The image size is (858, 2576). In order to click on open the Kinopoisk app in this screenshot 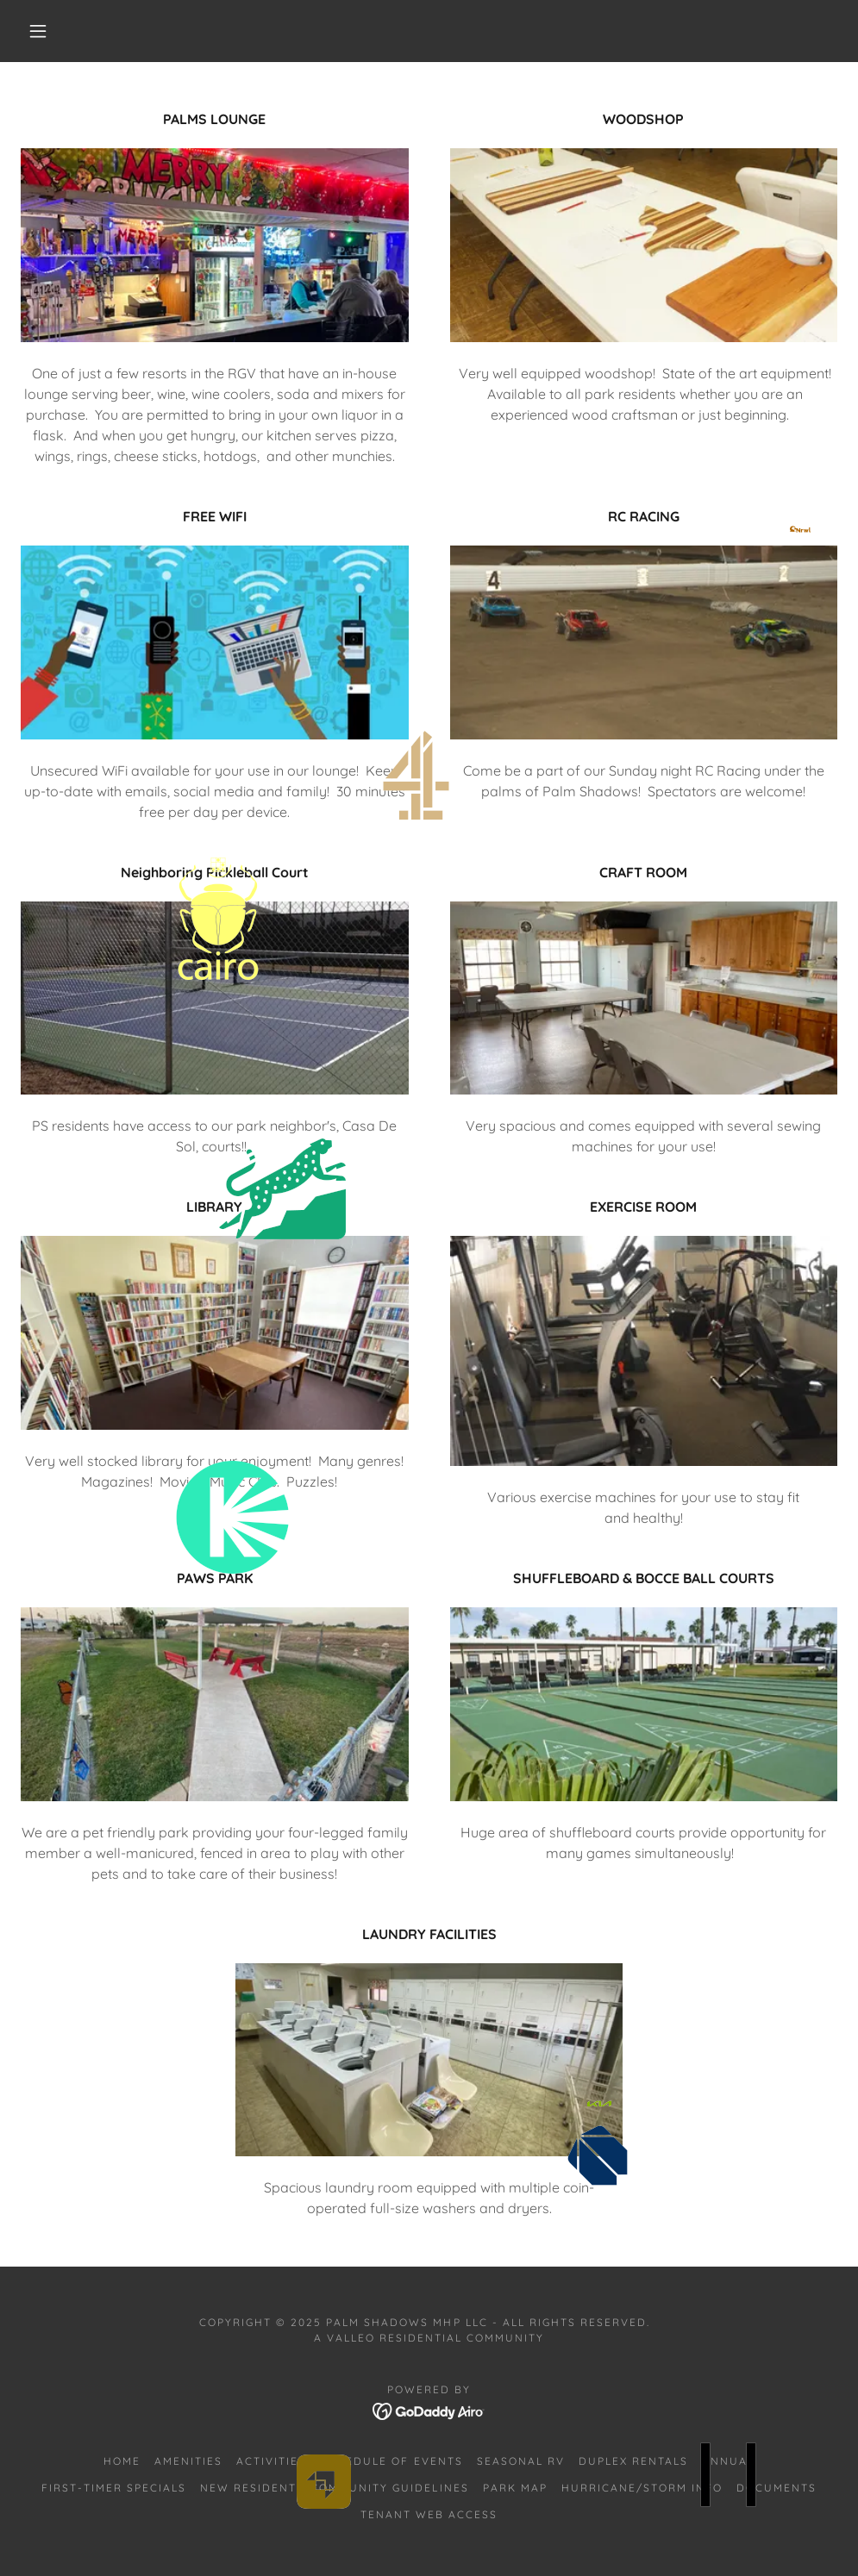, I will do `click(232, 1517)`.